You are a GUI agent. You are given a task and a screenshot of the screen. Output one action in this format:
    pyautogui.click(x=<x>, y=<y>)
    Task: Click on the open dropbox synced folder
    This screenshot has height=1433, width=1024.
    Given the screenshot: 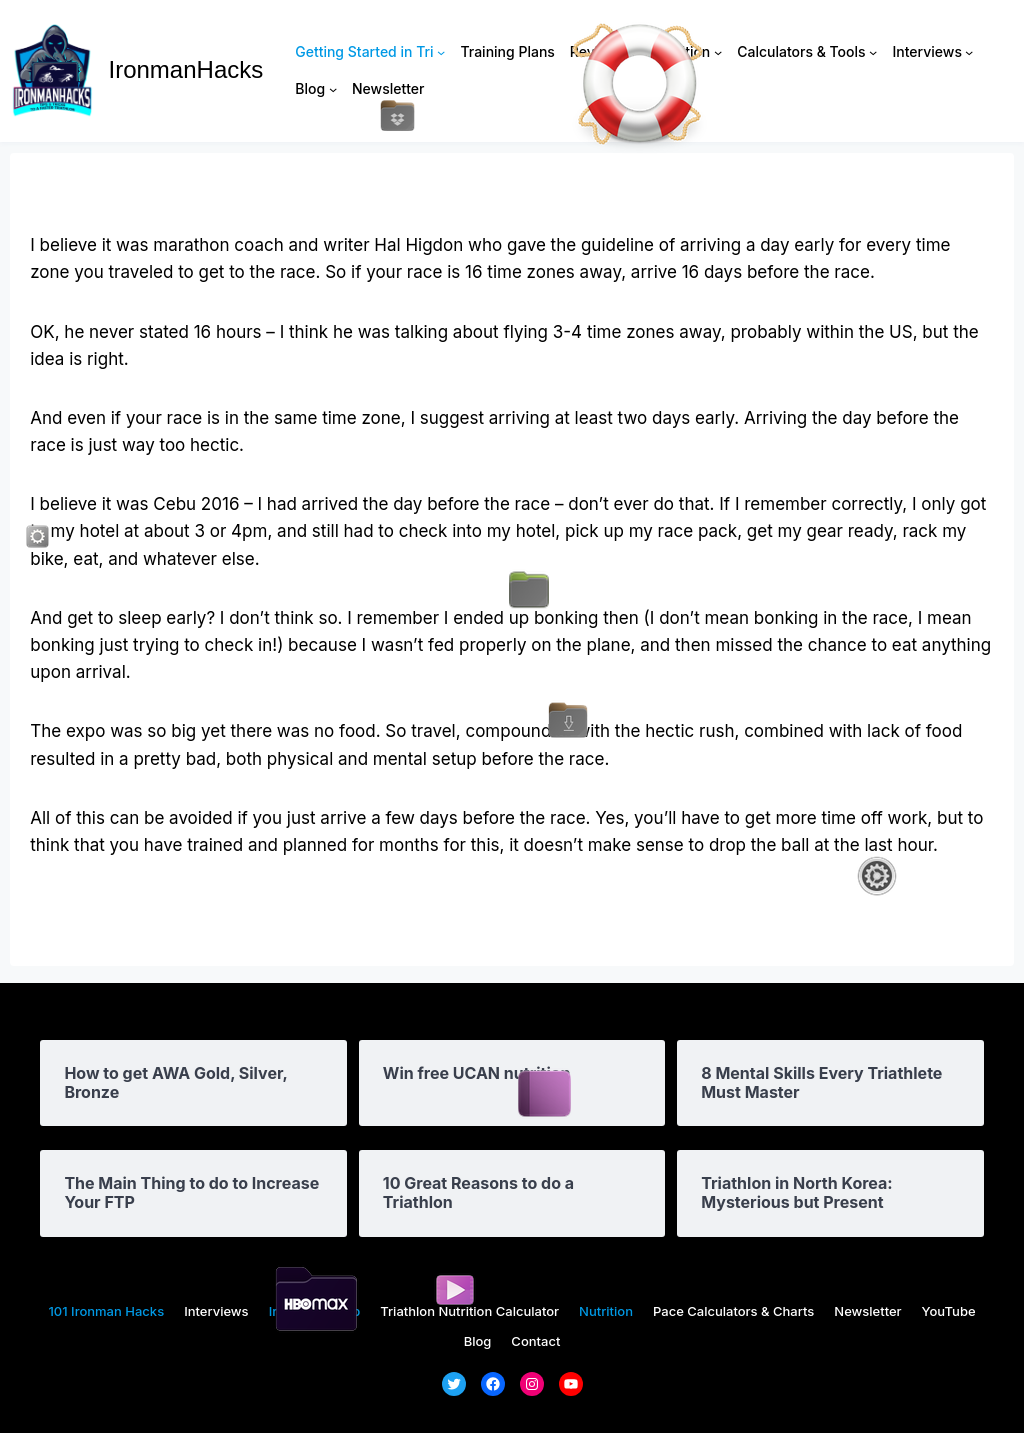 What is the action you would take?
    pyautogui.click(x=397, y=115)
    